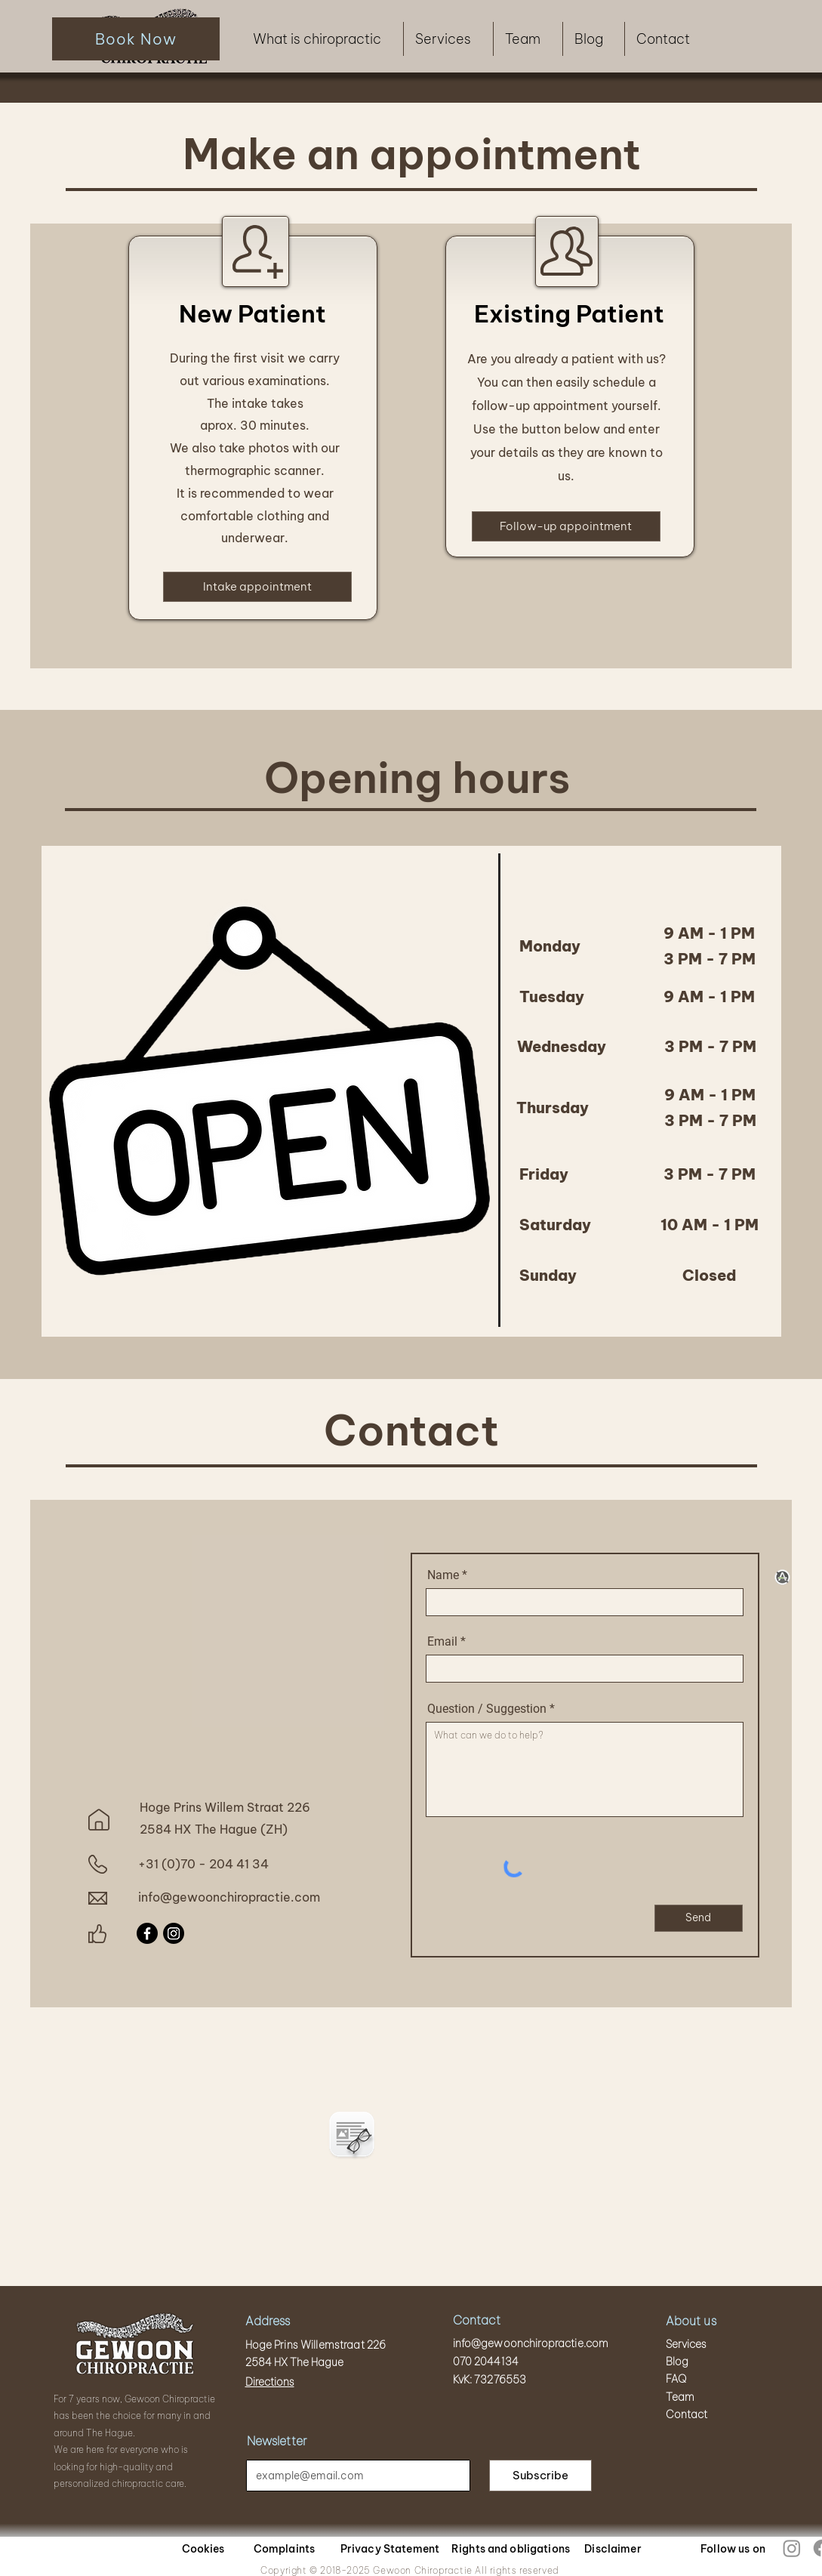 Image resolution: width=822 pixels, height=2576 pixels. What do you see at coordinates (782, 1577) in the screenshot?
I see `check for available software updates` at bounding box center [782, 1577].